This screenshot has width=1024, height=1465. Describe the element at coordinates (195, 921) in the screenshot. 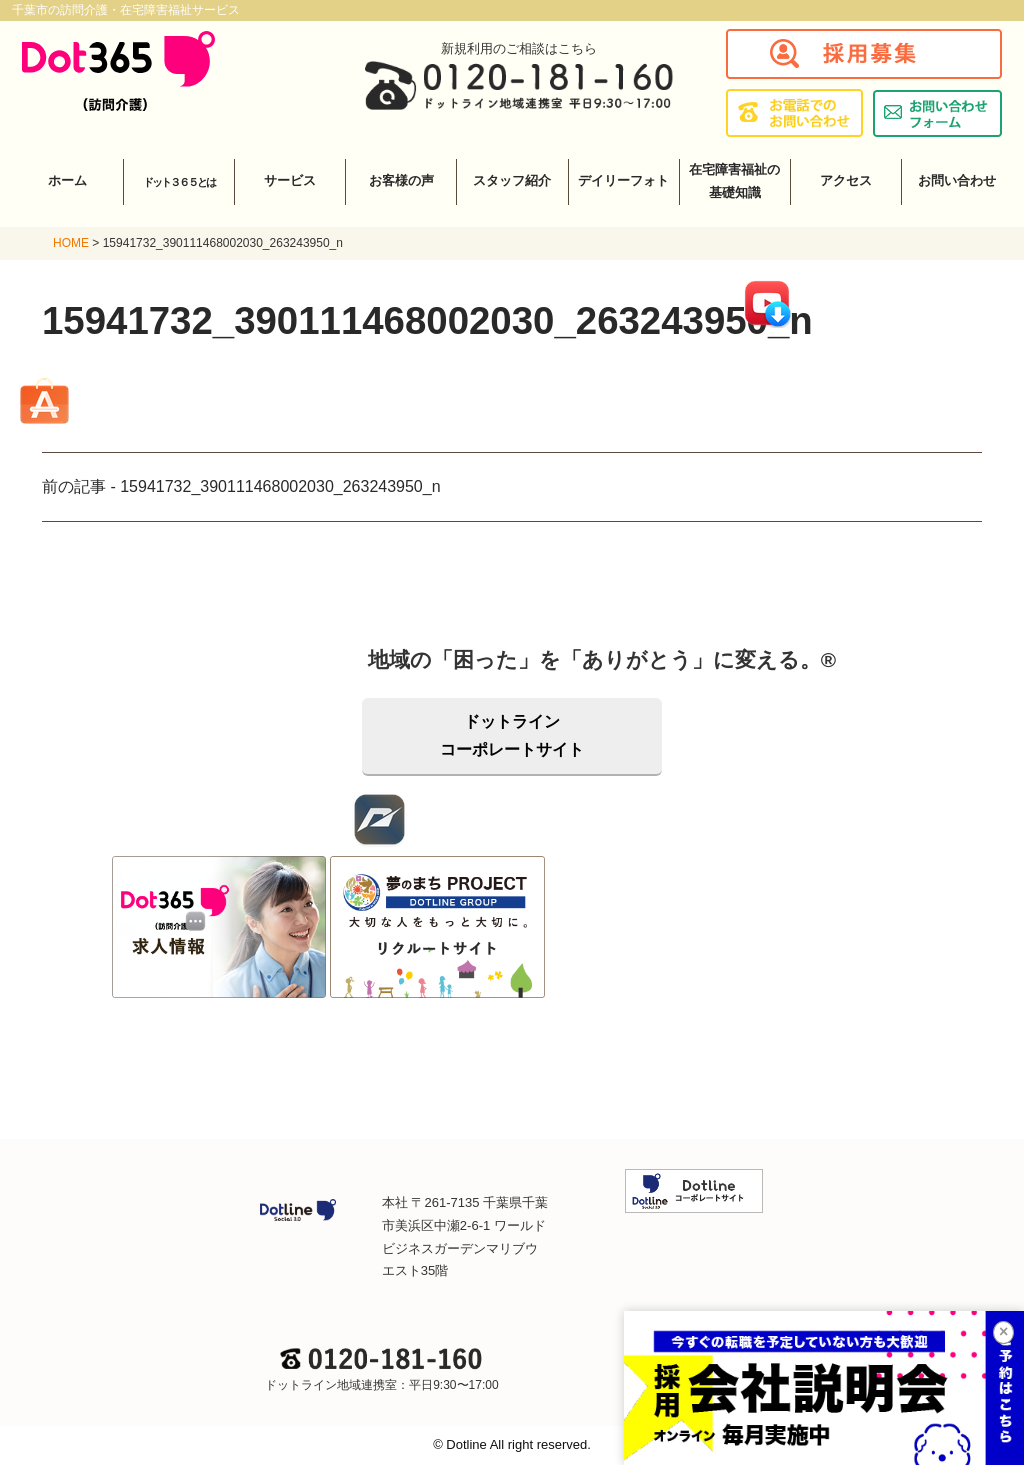

I see `open additional menu options` at that location.